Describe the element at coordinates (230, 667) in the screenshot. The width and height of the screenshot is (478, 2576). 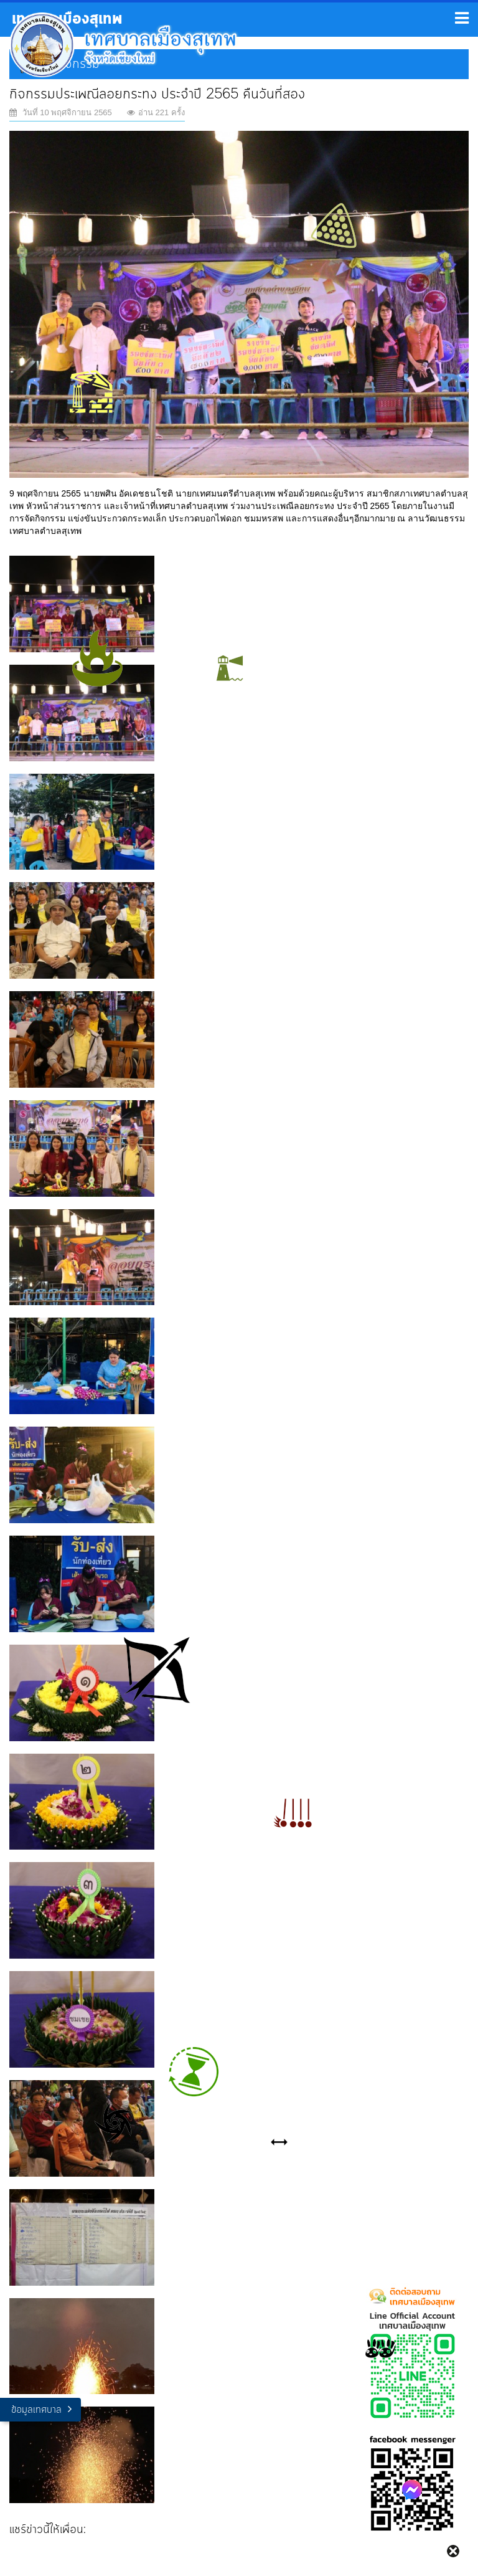
I see `navigate to coastal or maritime features` at that location.